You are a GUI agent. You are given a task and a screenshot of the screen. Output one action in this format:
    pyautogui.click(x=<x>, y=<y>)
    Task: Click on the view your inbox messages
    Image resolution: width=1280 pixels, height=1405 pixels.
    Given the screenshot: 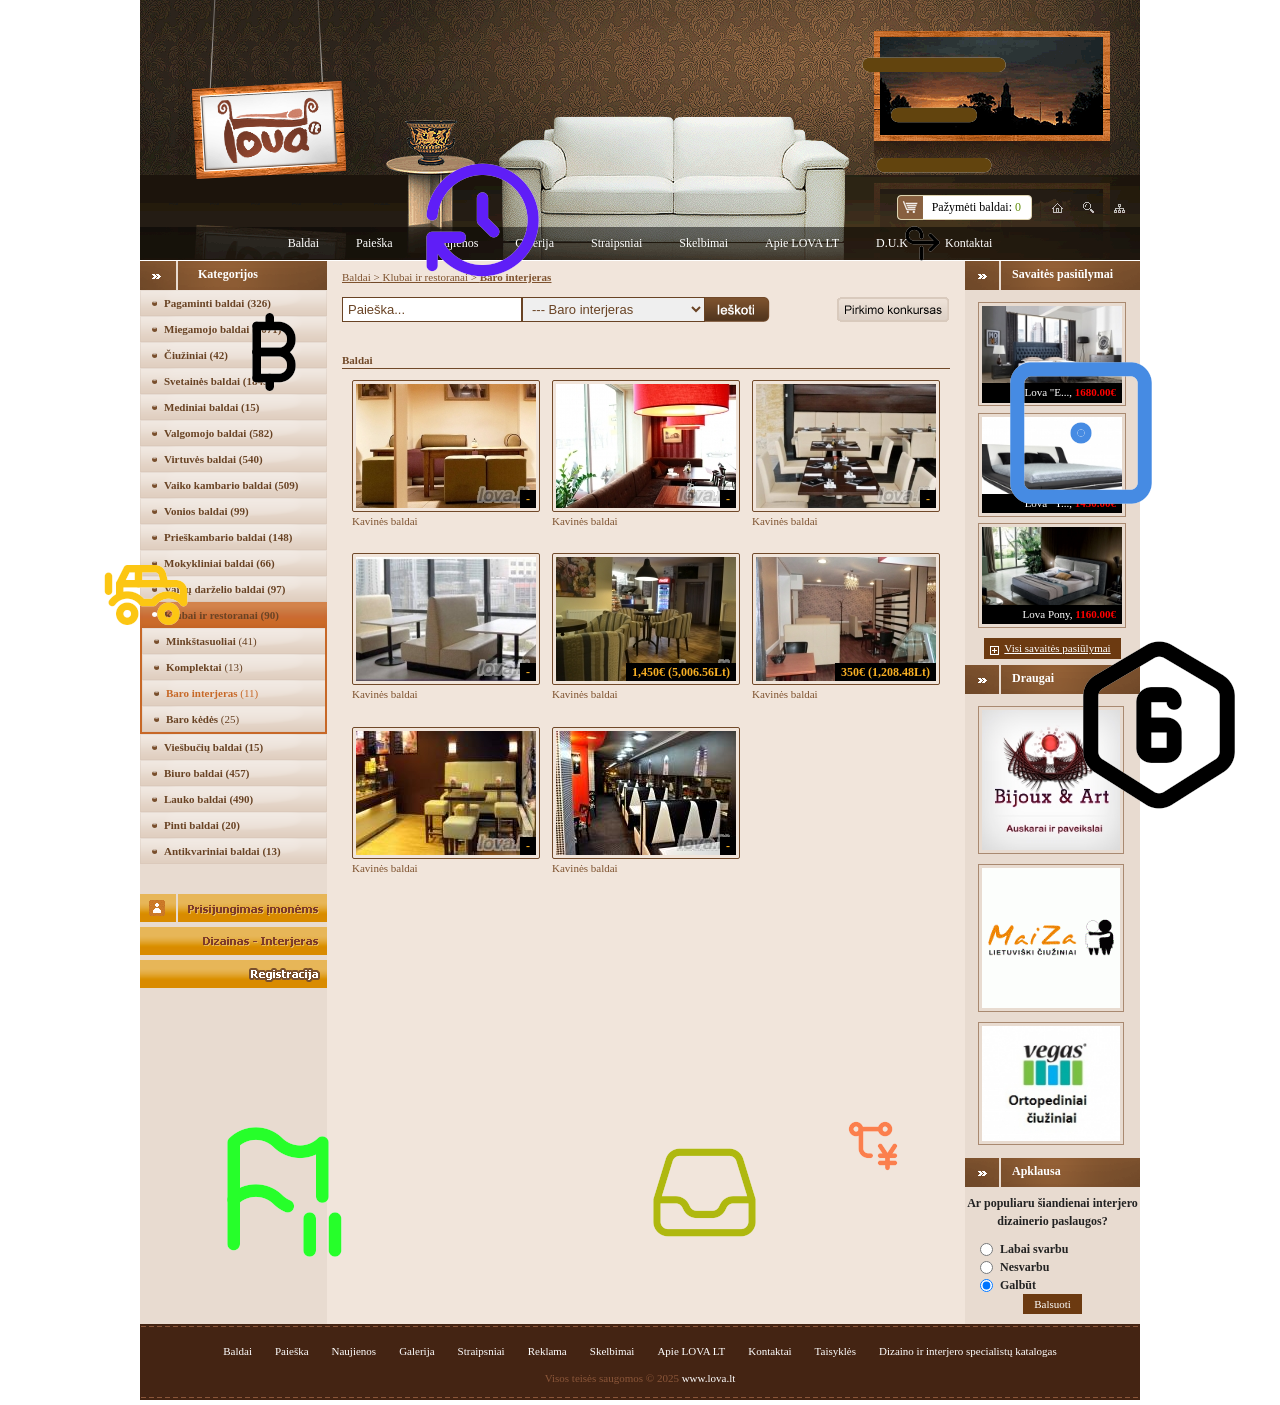 What is the action you would take?
    pyautogui.click(x=704, y=1192)
    